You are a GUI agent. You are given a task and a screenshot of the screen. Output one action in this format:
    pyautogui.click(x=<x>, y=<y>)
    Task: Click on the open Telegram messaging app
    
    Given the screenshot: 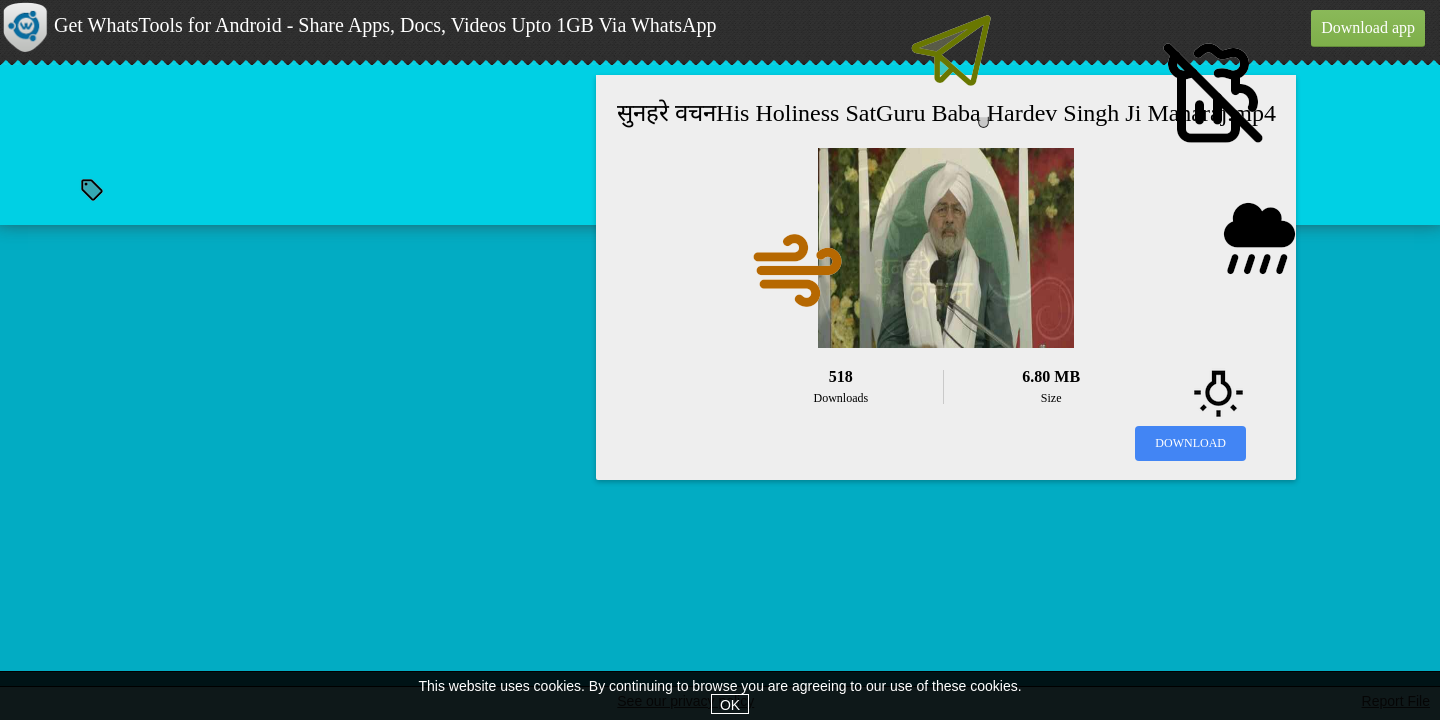 What is the action you would take?
    pyautogui.click(x=954, y=52)
    